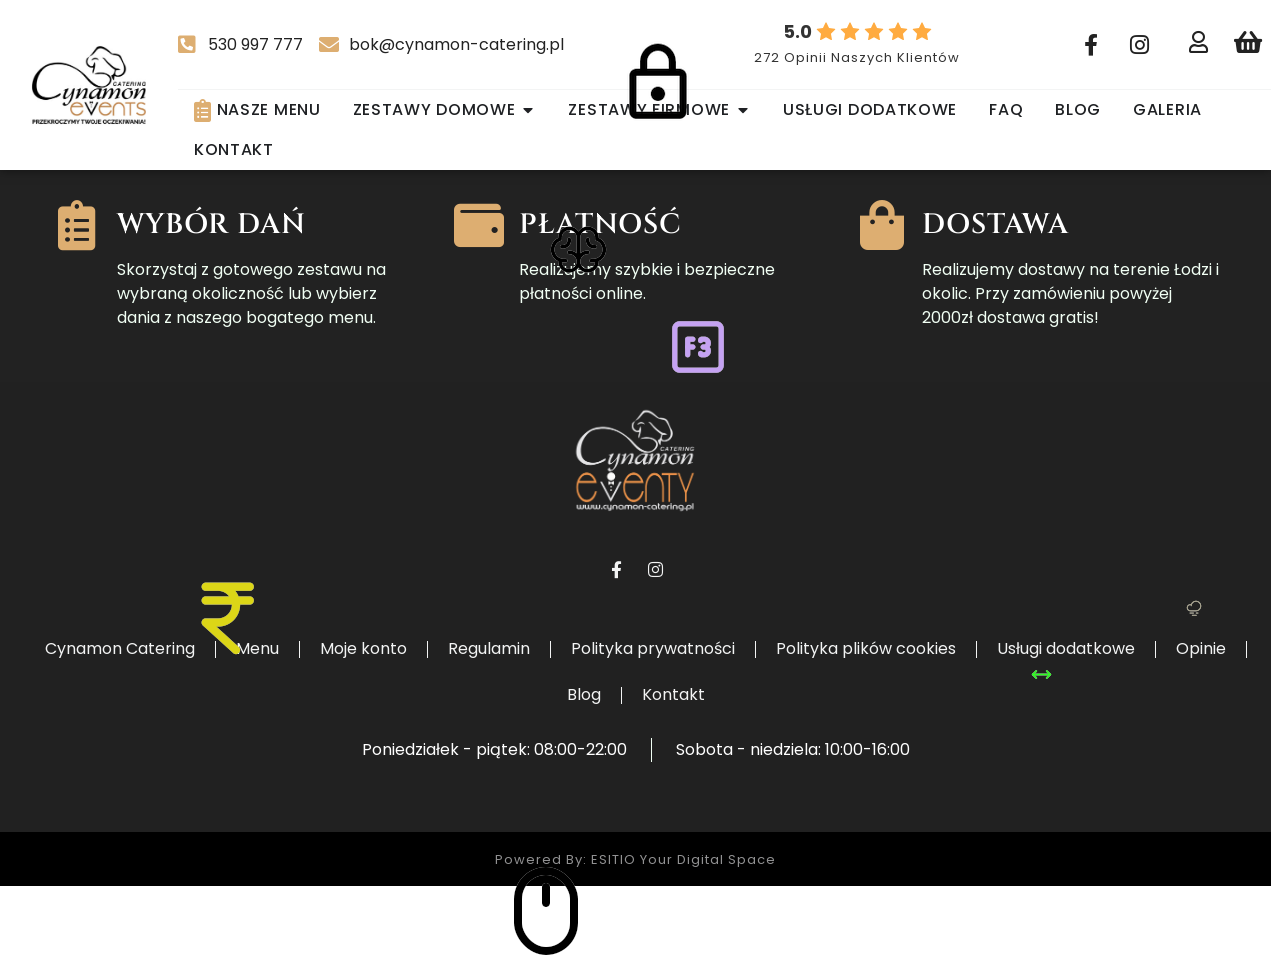 The width and height of the screenshot is (1271, 966). I want to click on adjust mouse or pointer settings, so click(546, 911).